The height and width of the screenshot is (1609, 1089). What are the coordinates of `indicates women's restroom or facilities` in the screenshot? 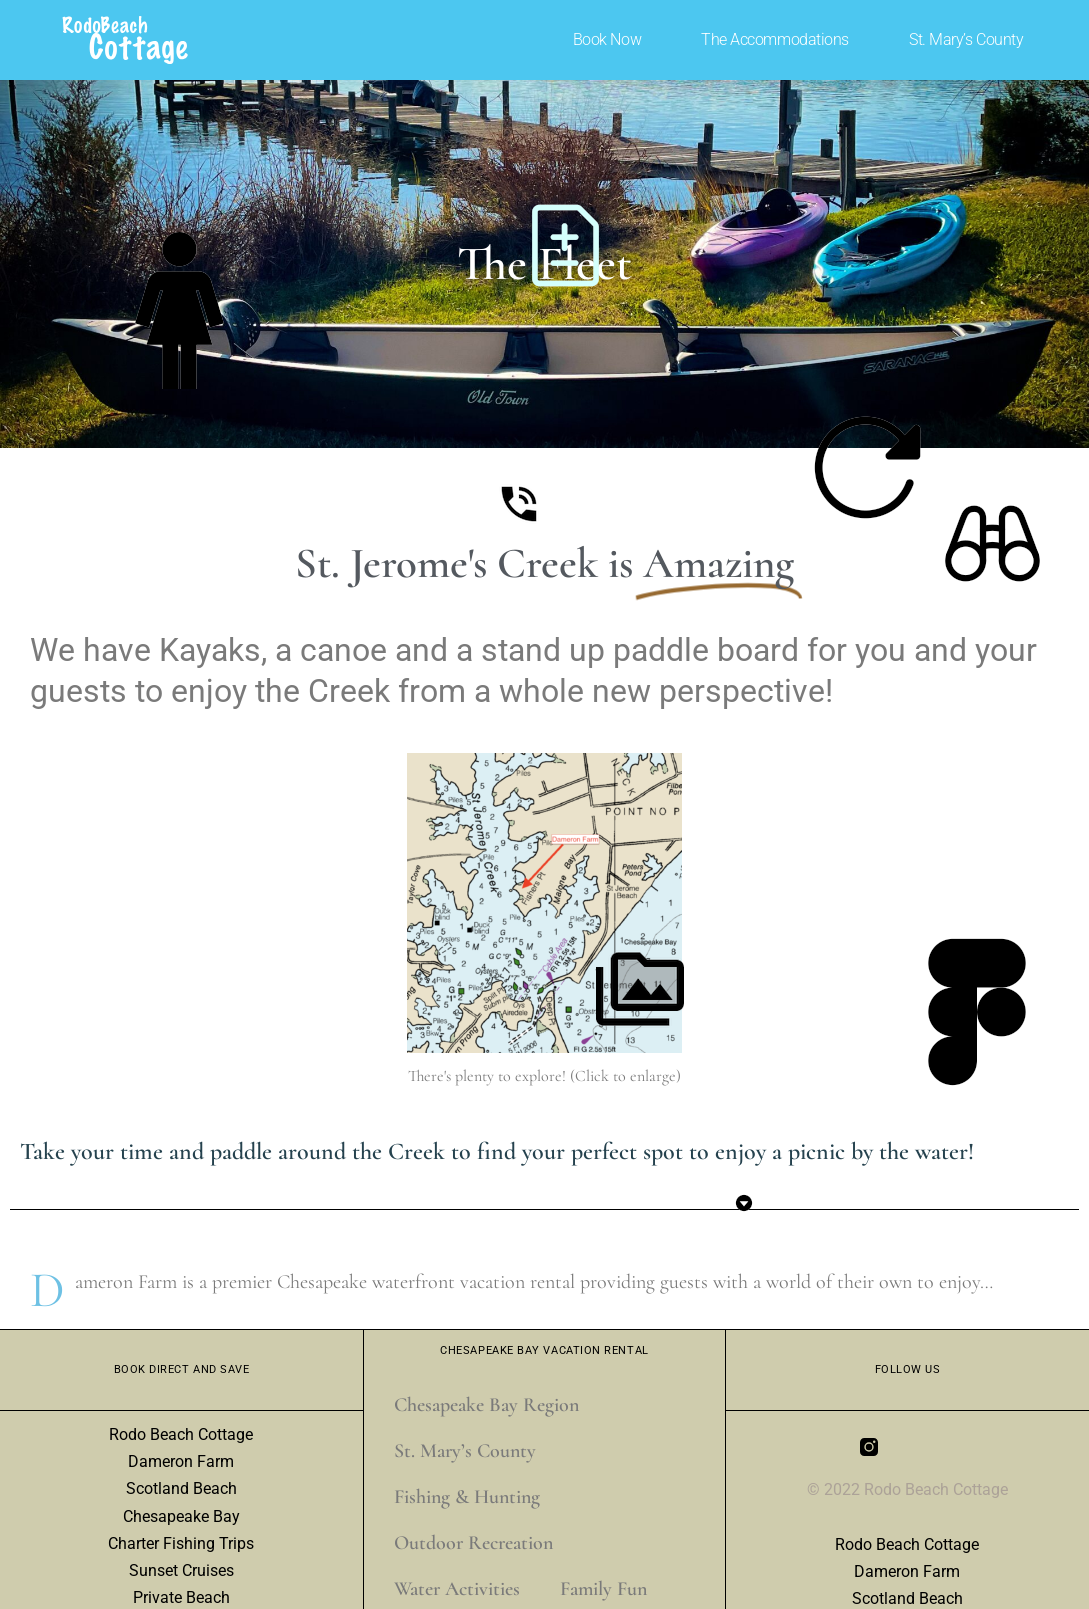 It's located at (179, 310).